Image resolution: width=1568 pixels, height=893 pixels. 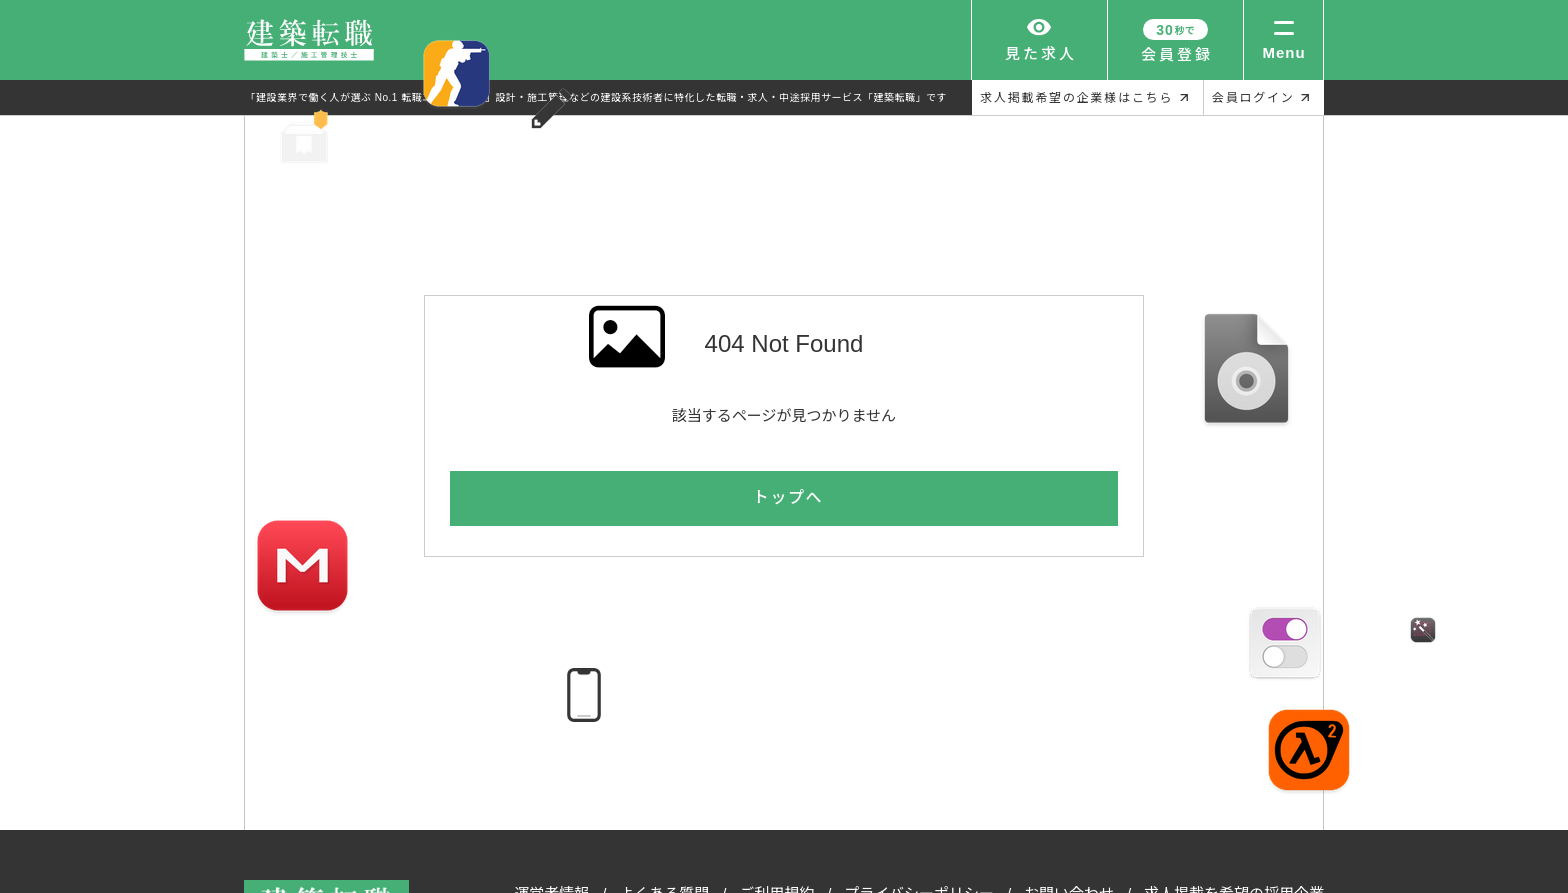 I want to click on a CD or disc image file, so click(x=1246, y=370).